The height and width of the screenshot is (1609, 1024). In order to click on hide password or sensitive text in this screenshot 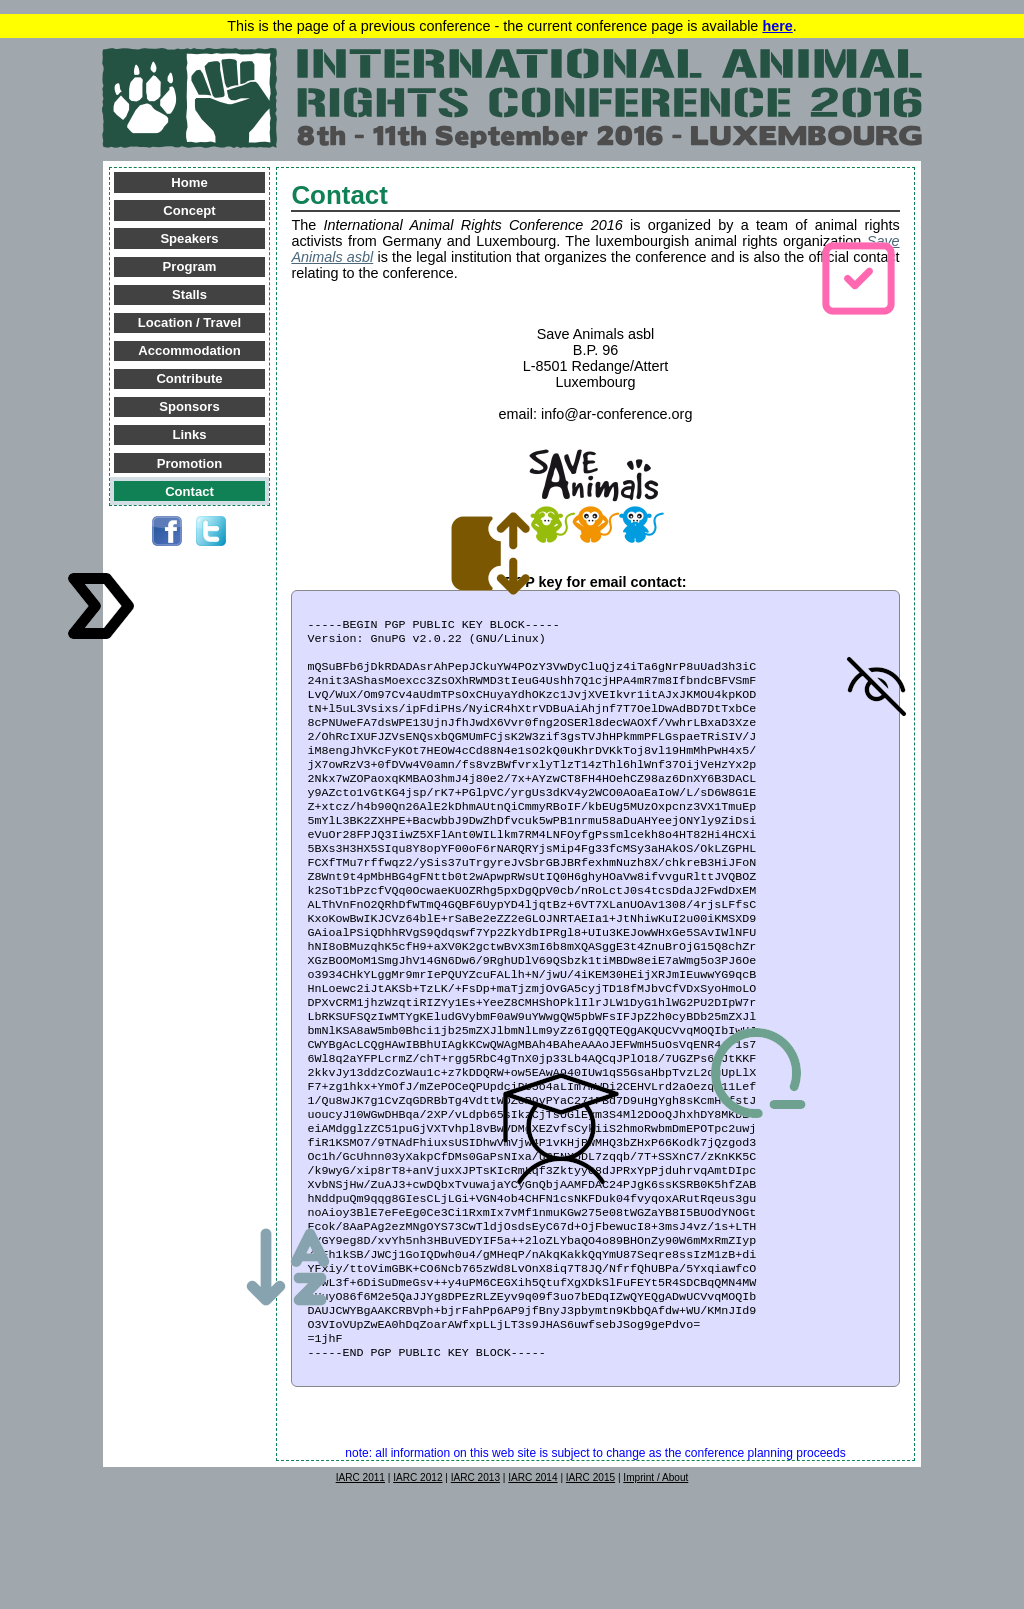, I will do `click(876, 686)`.